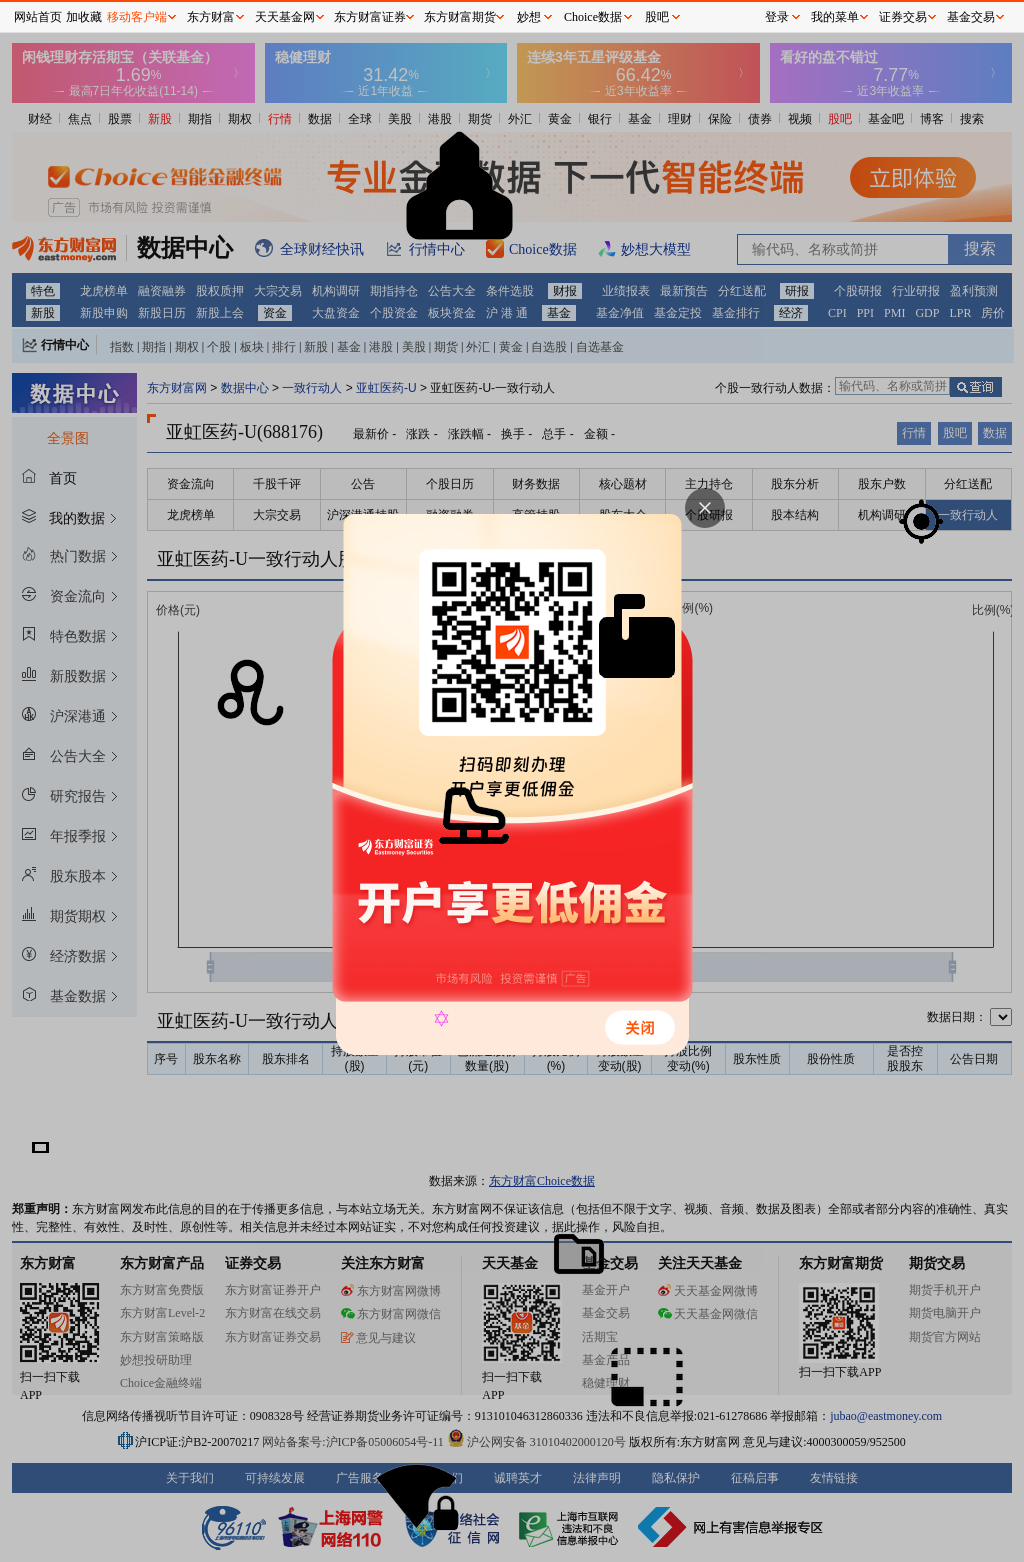 The width and height of the screenshot is (1024, 1562). I want to click on connected to a secure wifi network, so click(416, 1495).